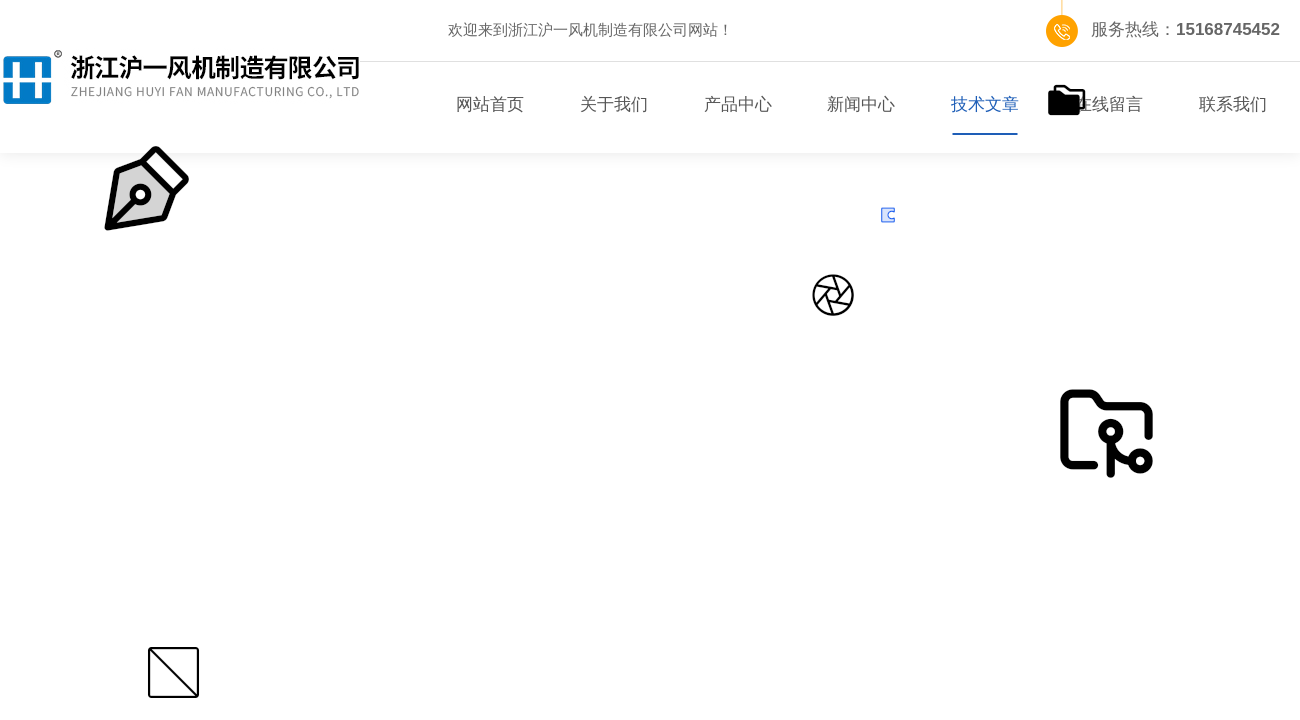 This screenshot has width=1300, height=720. I want to click on open coda document app, so click(888, 215).